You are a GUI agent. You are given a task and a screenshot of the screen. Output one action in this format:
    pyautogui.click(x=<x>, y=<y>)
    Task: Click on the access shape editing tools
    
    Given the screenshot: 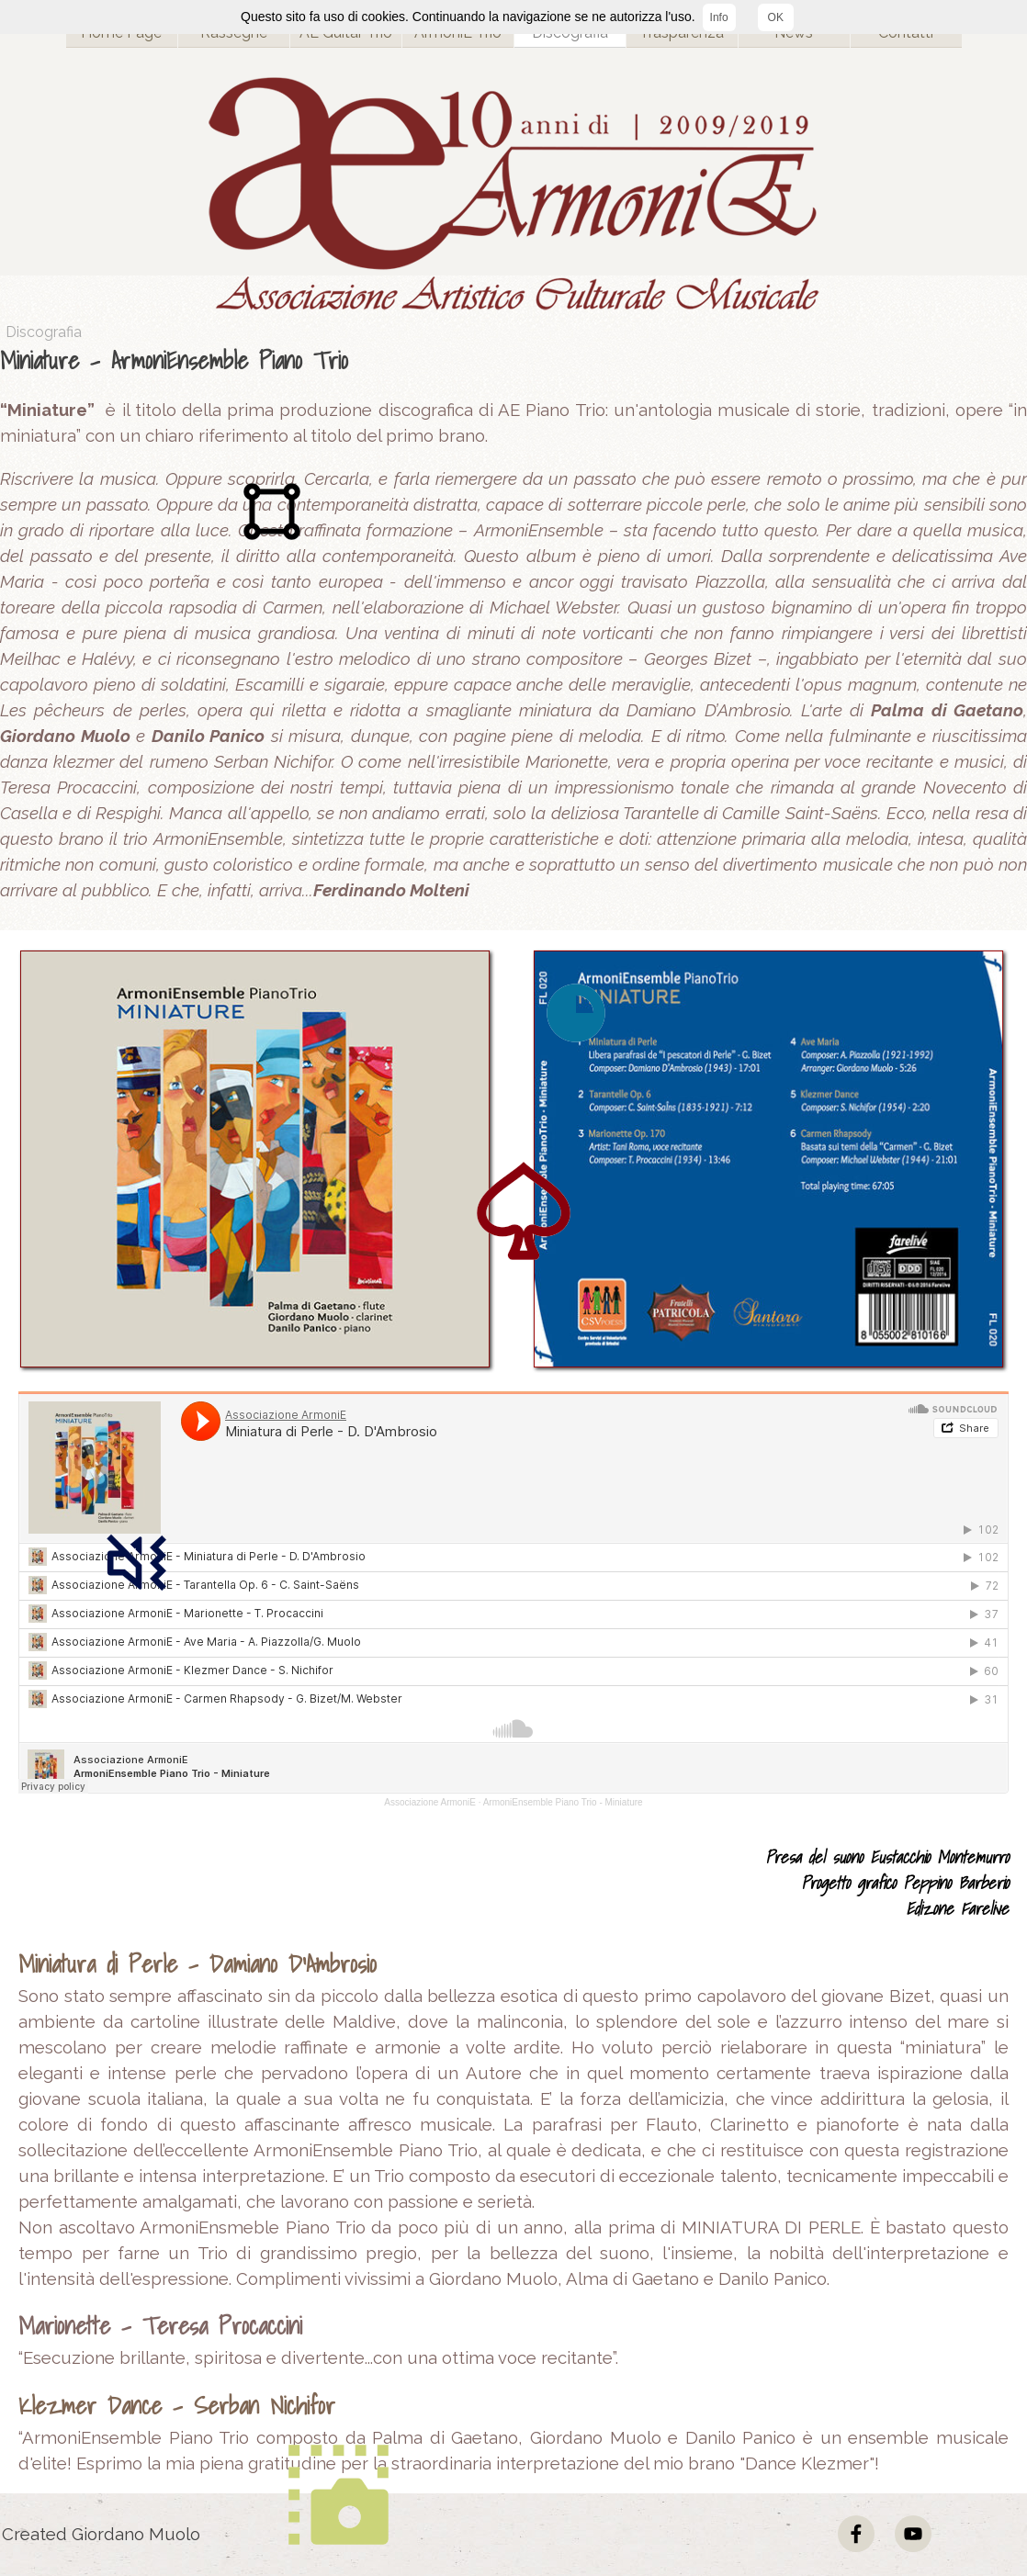 What is the action you would take?
    pyautogui.click(x=272, y=512)
    